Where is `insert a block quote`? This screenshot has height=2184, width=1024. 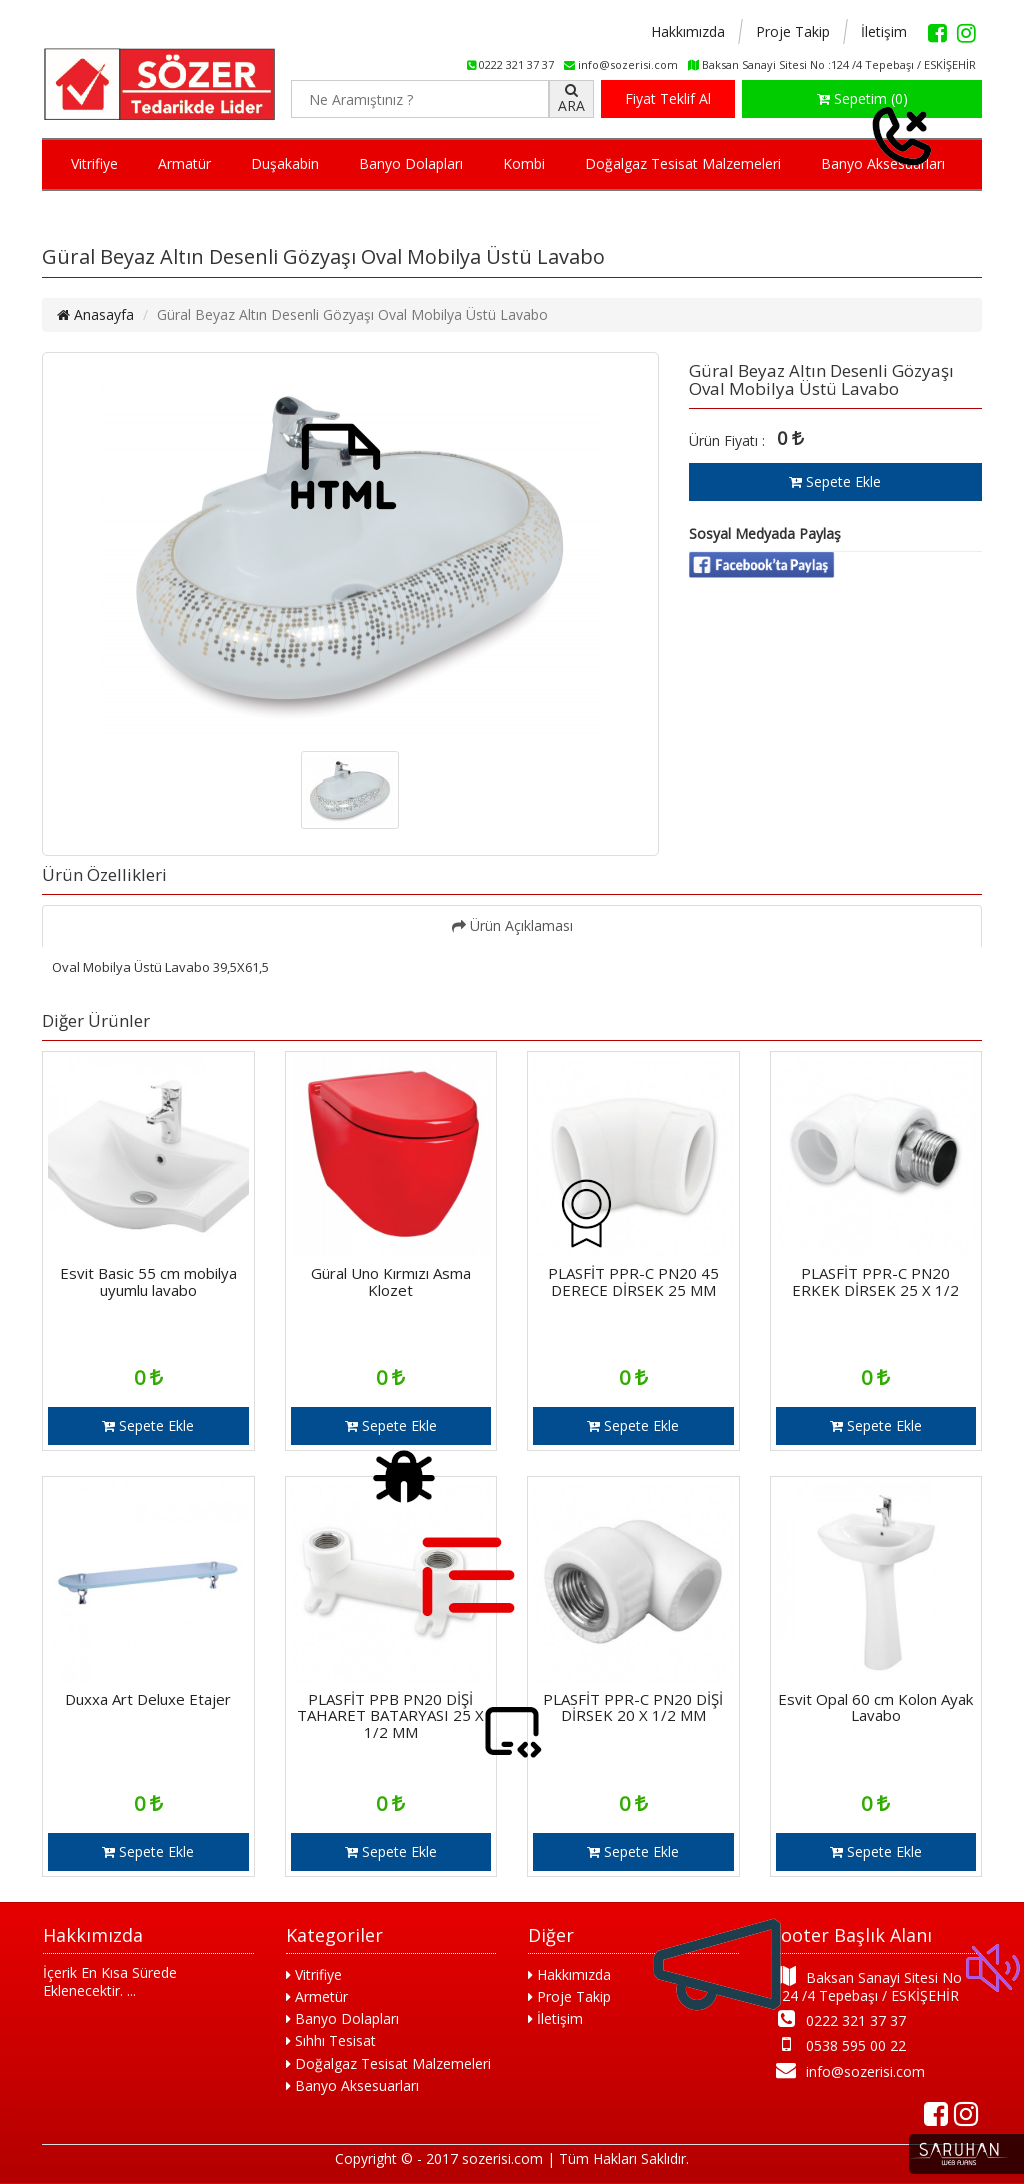
insert a block quote is located at coordinates (468, 1573).